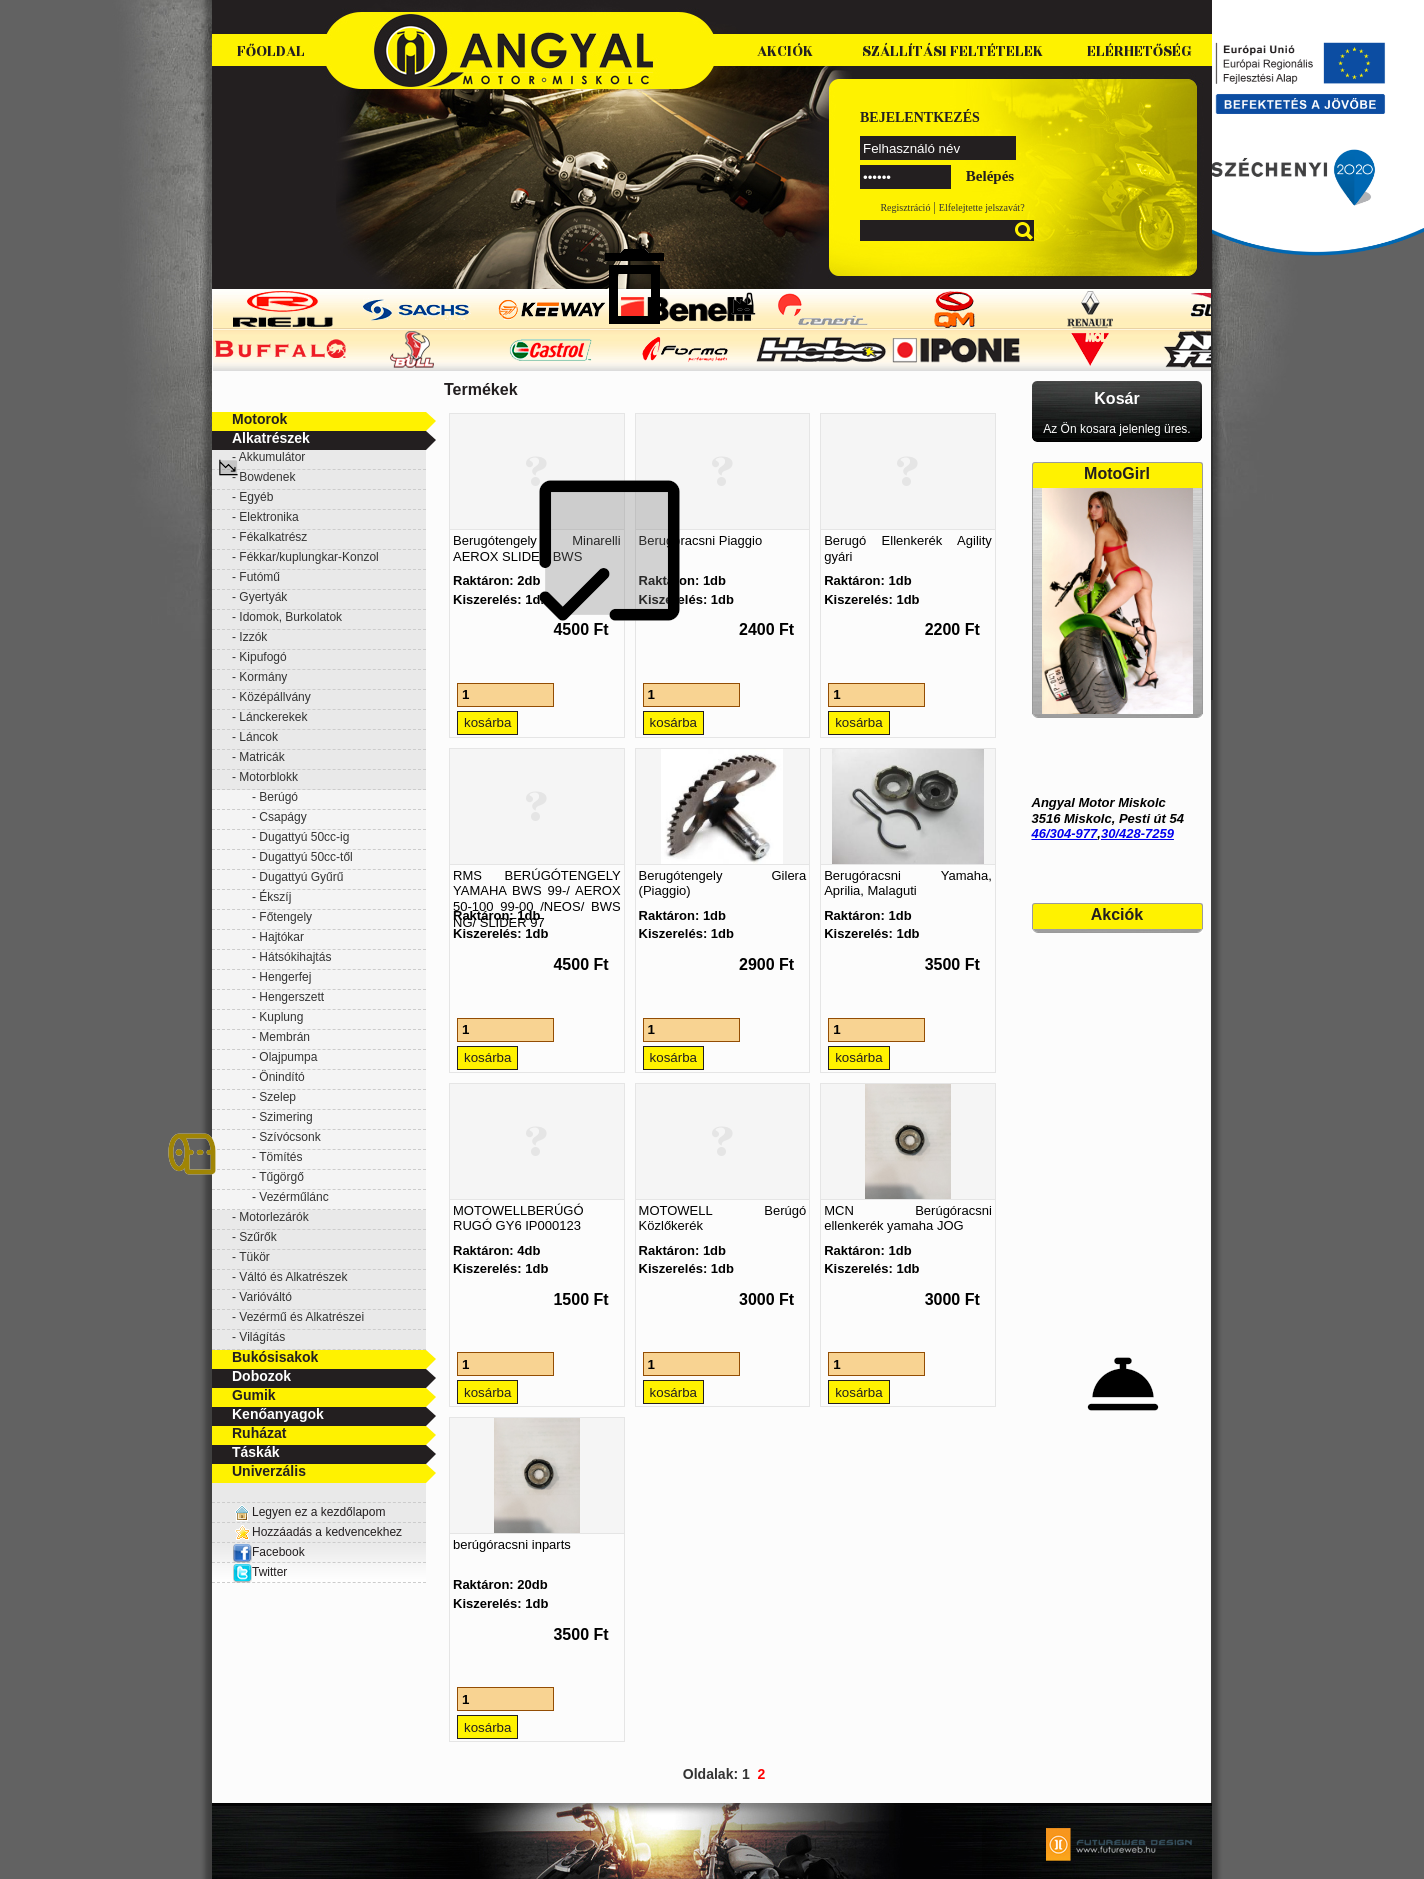 The image size is (1424, 1879). What do you see at coordinates (192, 1154) in the screenshot?
I see `indicates restroom or bathroom location` at bounding box center [192, 1154].